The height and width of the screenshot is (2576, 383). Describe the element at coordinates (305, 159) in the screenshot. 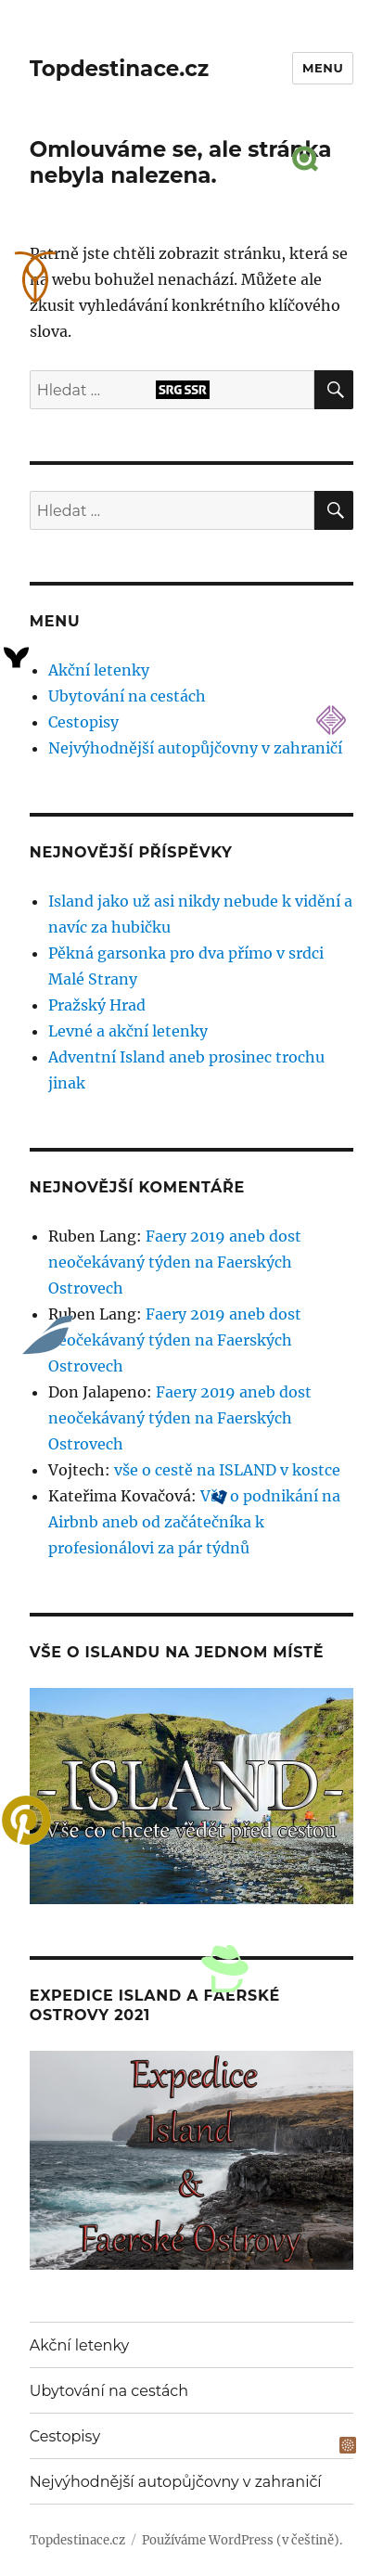

I see `open Qlik analytics application` at that location.